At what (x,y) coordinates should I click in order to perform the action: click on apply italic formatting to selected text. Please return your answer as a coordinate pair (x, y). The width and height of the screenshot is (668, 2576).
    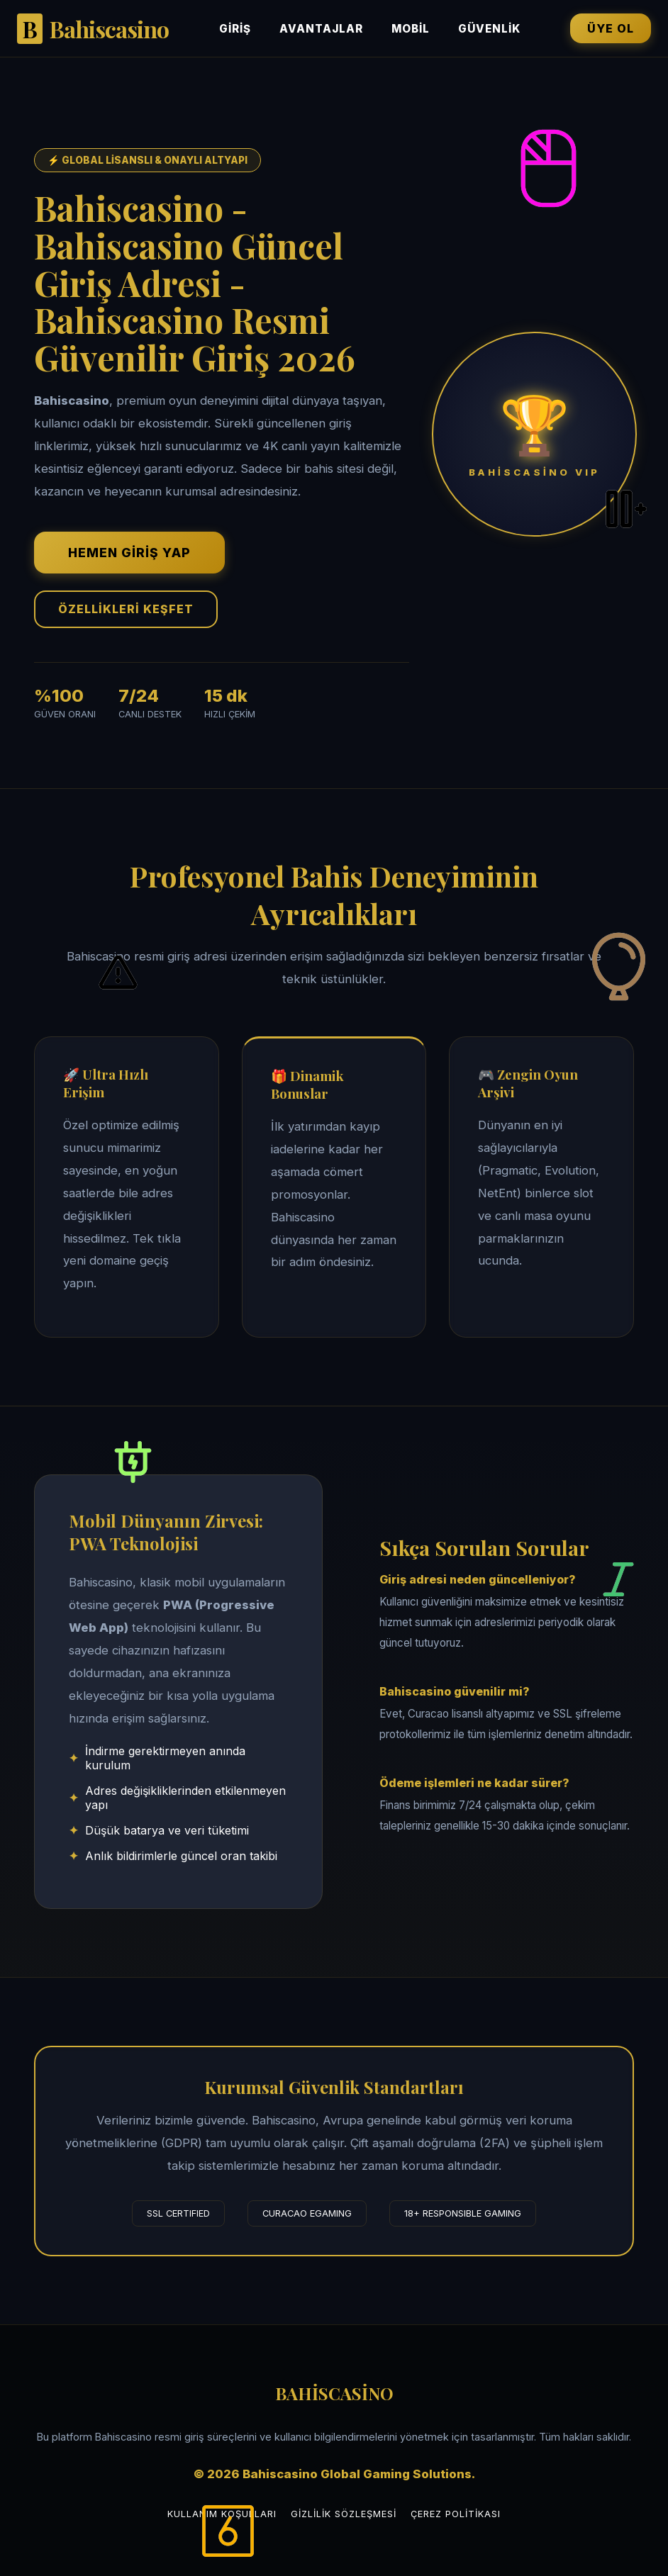
    Looking at the image, I should click on (618, 1579).